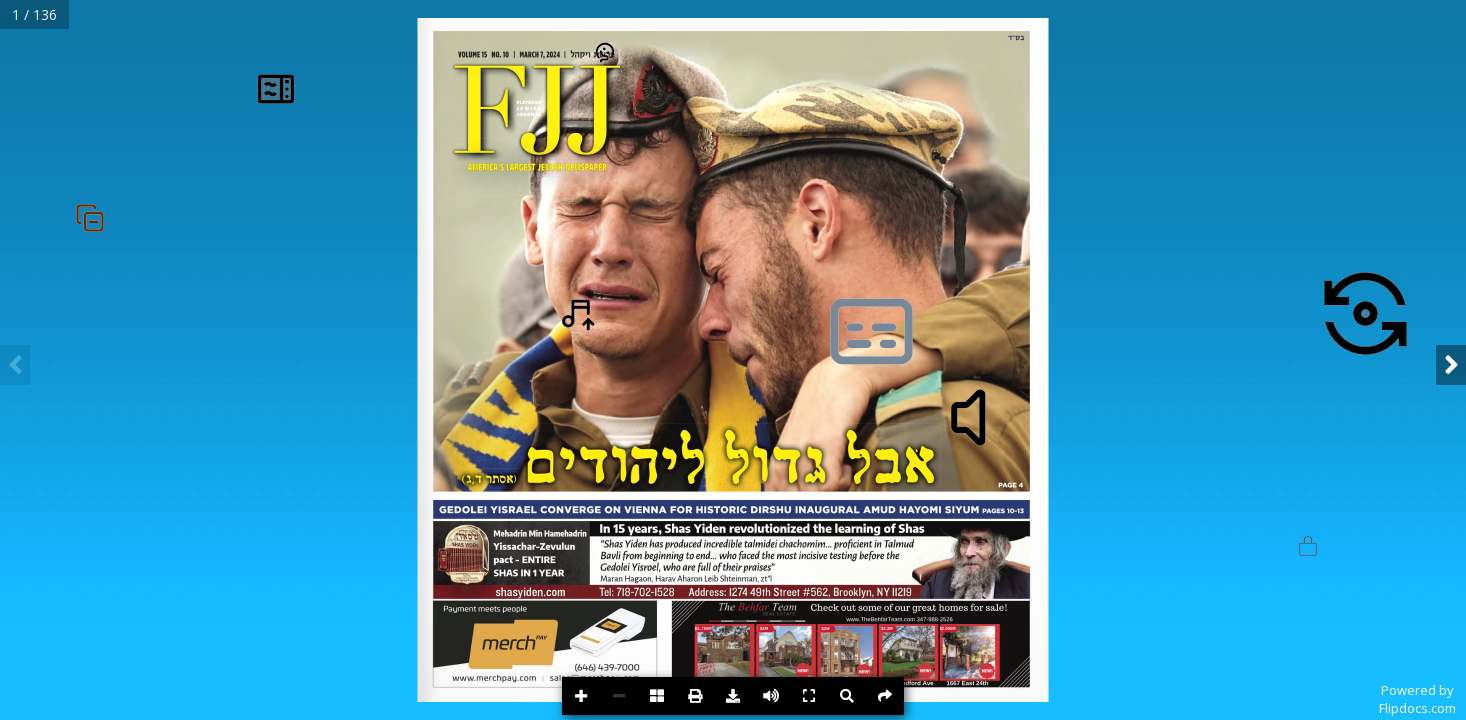  Describe the element at coordinates (276, 89) in the screenshot. I see `microwave or kitchen appliance control` at that location.